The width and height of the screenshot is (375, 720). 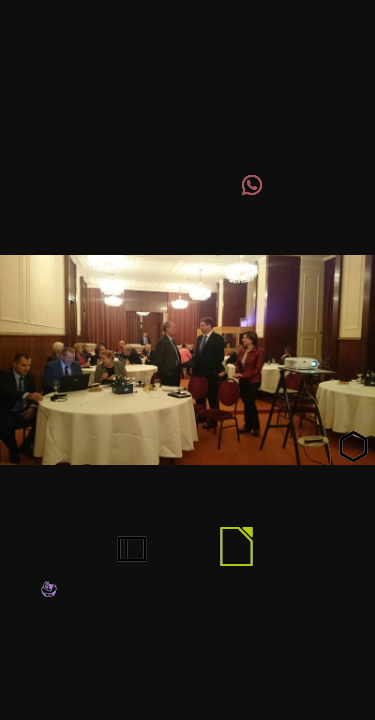 What do you see at coordinates (252, 185) in the screenshot?
I see `open whatsapp messaging app` at bounding box center [252, 185].